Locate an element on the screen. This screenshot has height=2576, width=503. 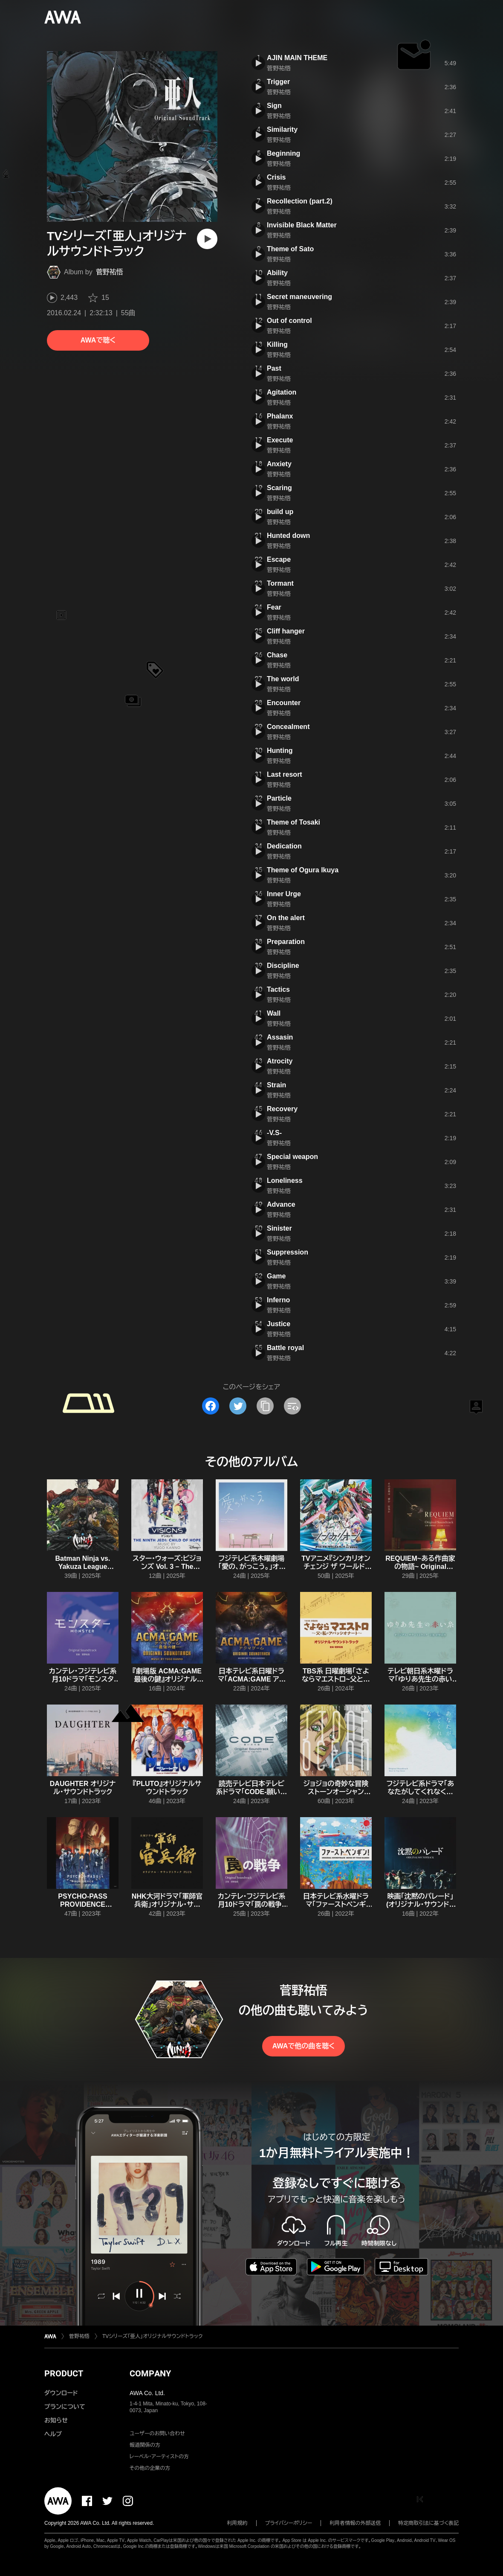
switch between open browser tabs is located at coordinates (88, 1403).